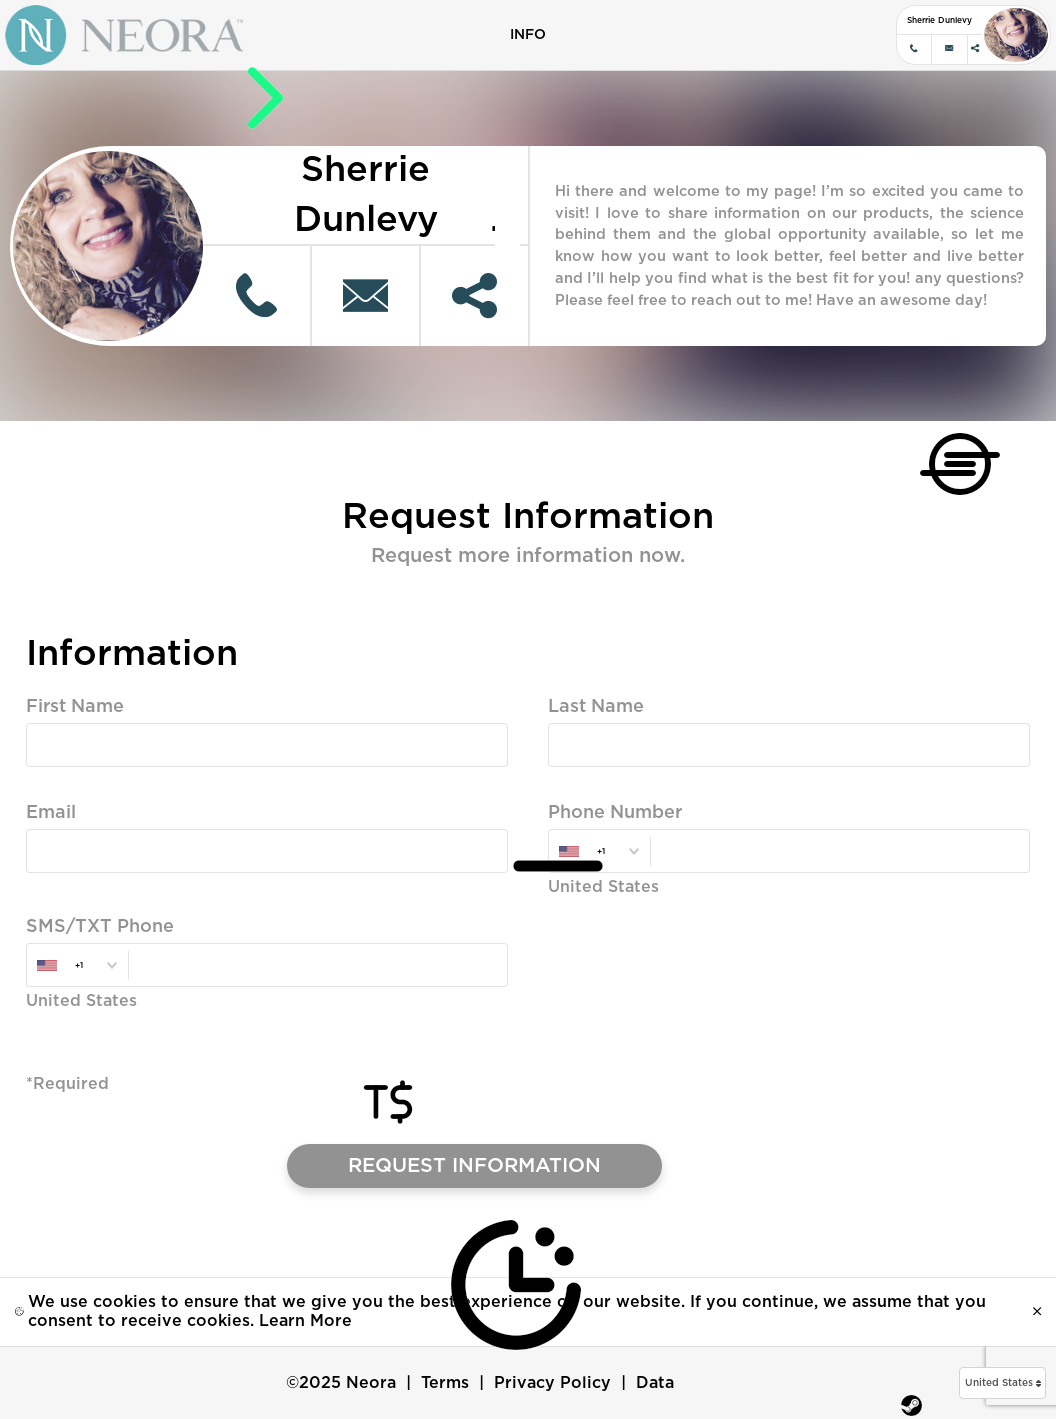 The width and height of the screenshot is (1056, 1419). What do you see at coordinates (558, 866) in the screenshot?
I see `decrease quantity or value` at bounding box center [558, 866].